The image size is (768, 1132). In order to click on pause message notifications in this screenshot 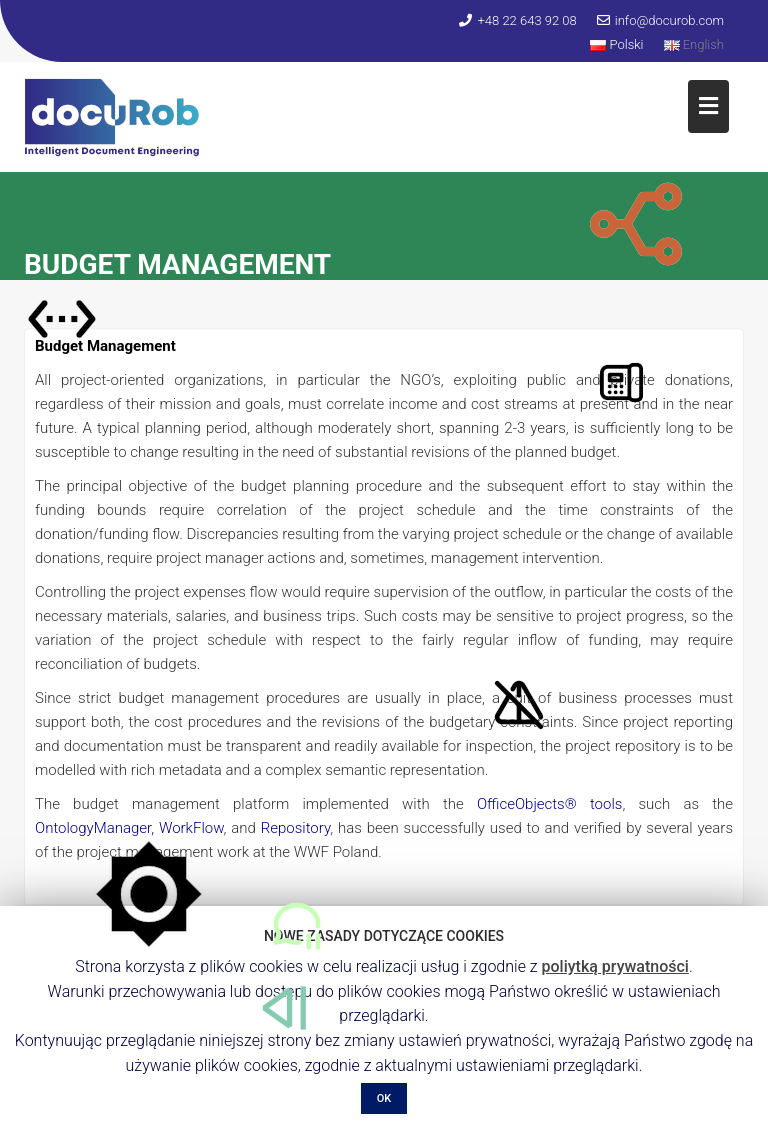, I will do `click(297, 924)`.